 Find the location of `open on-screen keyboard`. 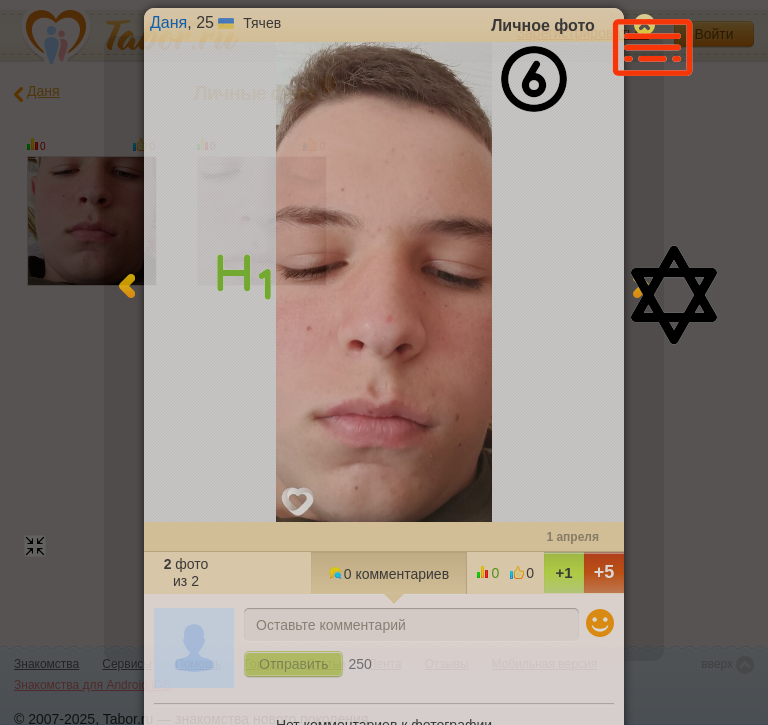

open on-screen keyboard is located at coordinates (652, 47).